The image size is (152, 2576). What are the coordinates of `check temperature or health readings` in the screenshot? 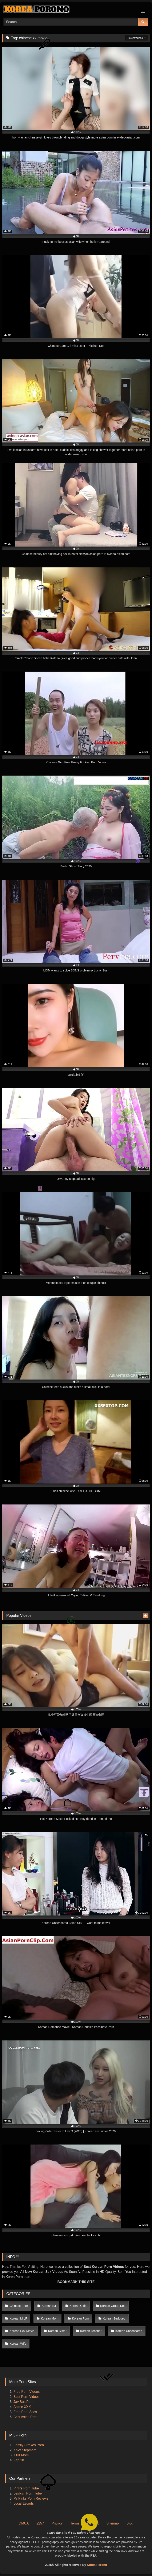 It's located at (44, 44).